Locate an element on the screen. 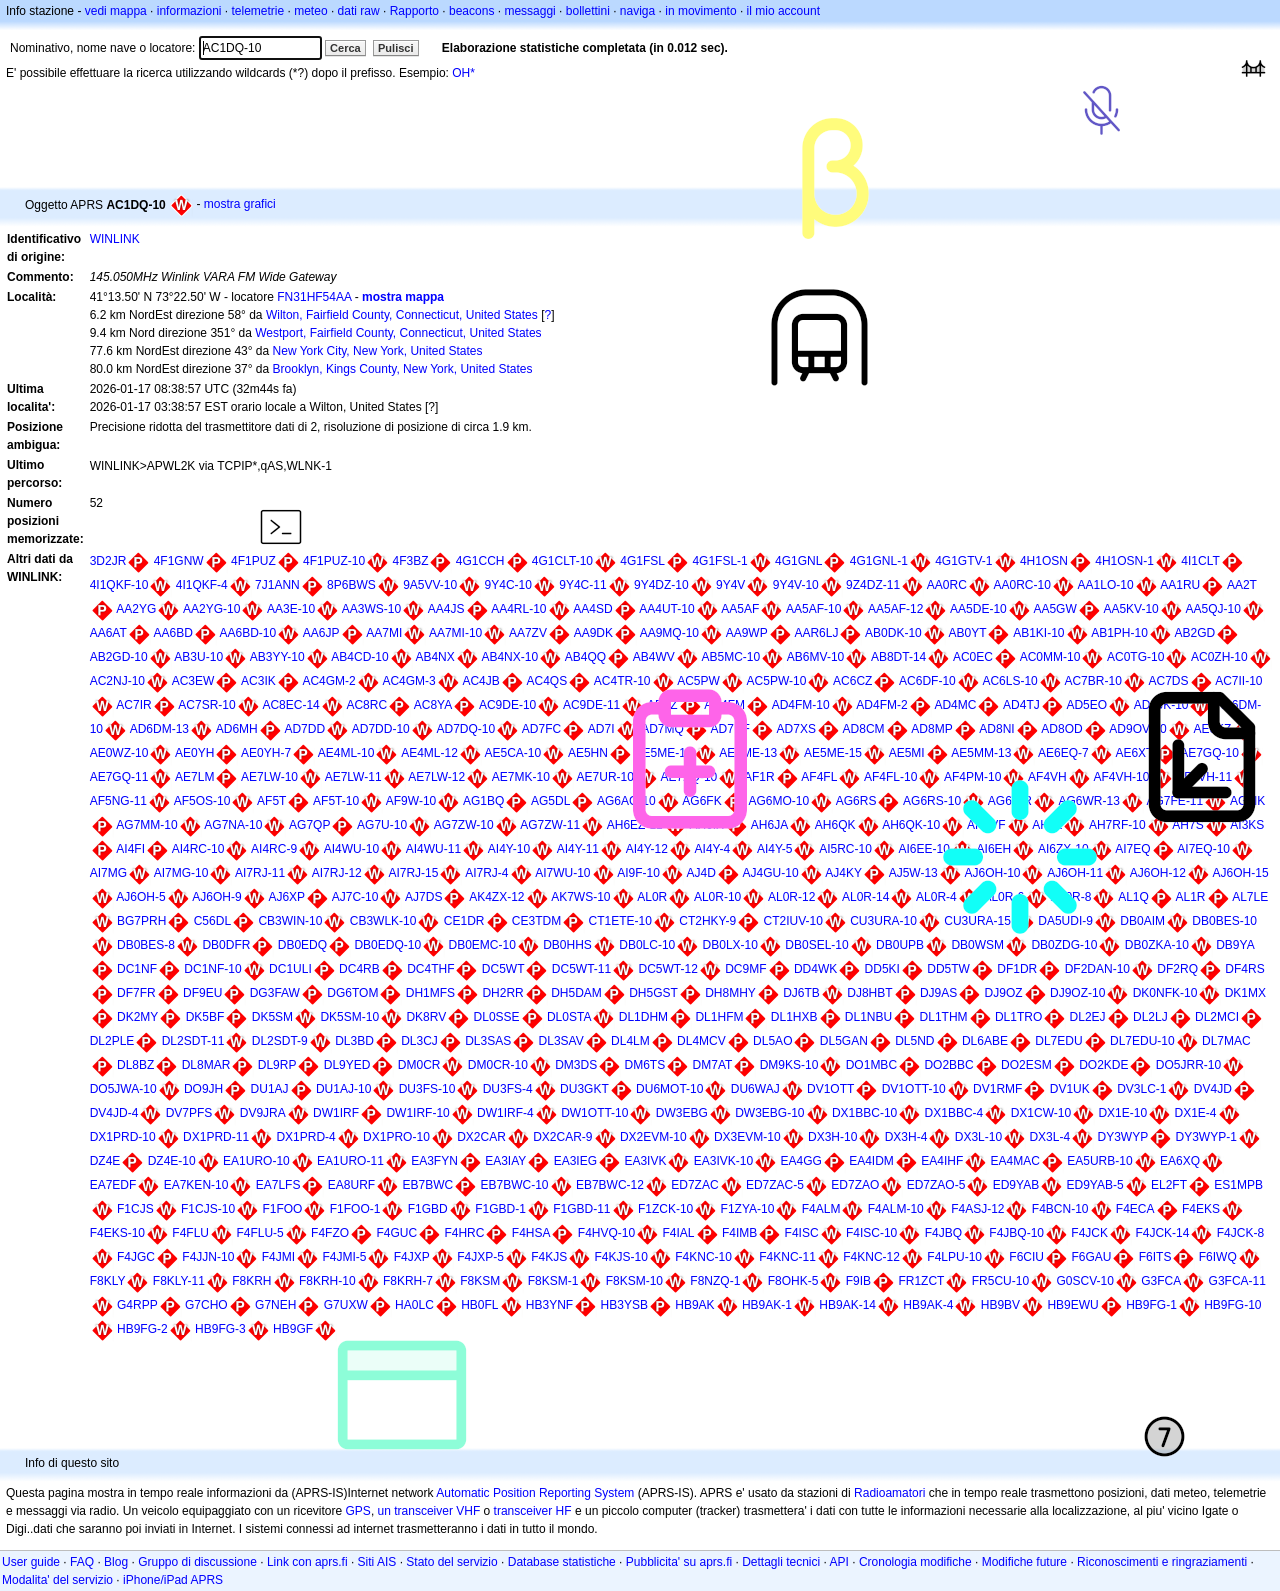 The width and height of the screenshot is (1280, 1591). indicates a feature in beta testing phase is located at coordinates (832, 172).